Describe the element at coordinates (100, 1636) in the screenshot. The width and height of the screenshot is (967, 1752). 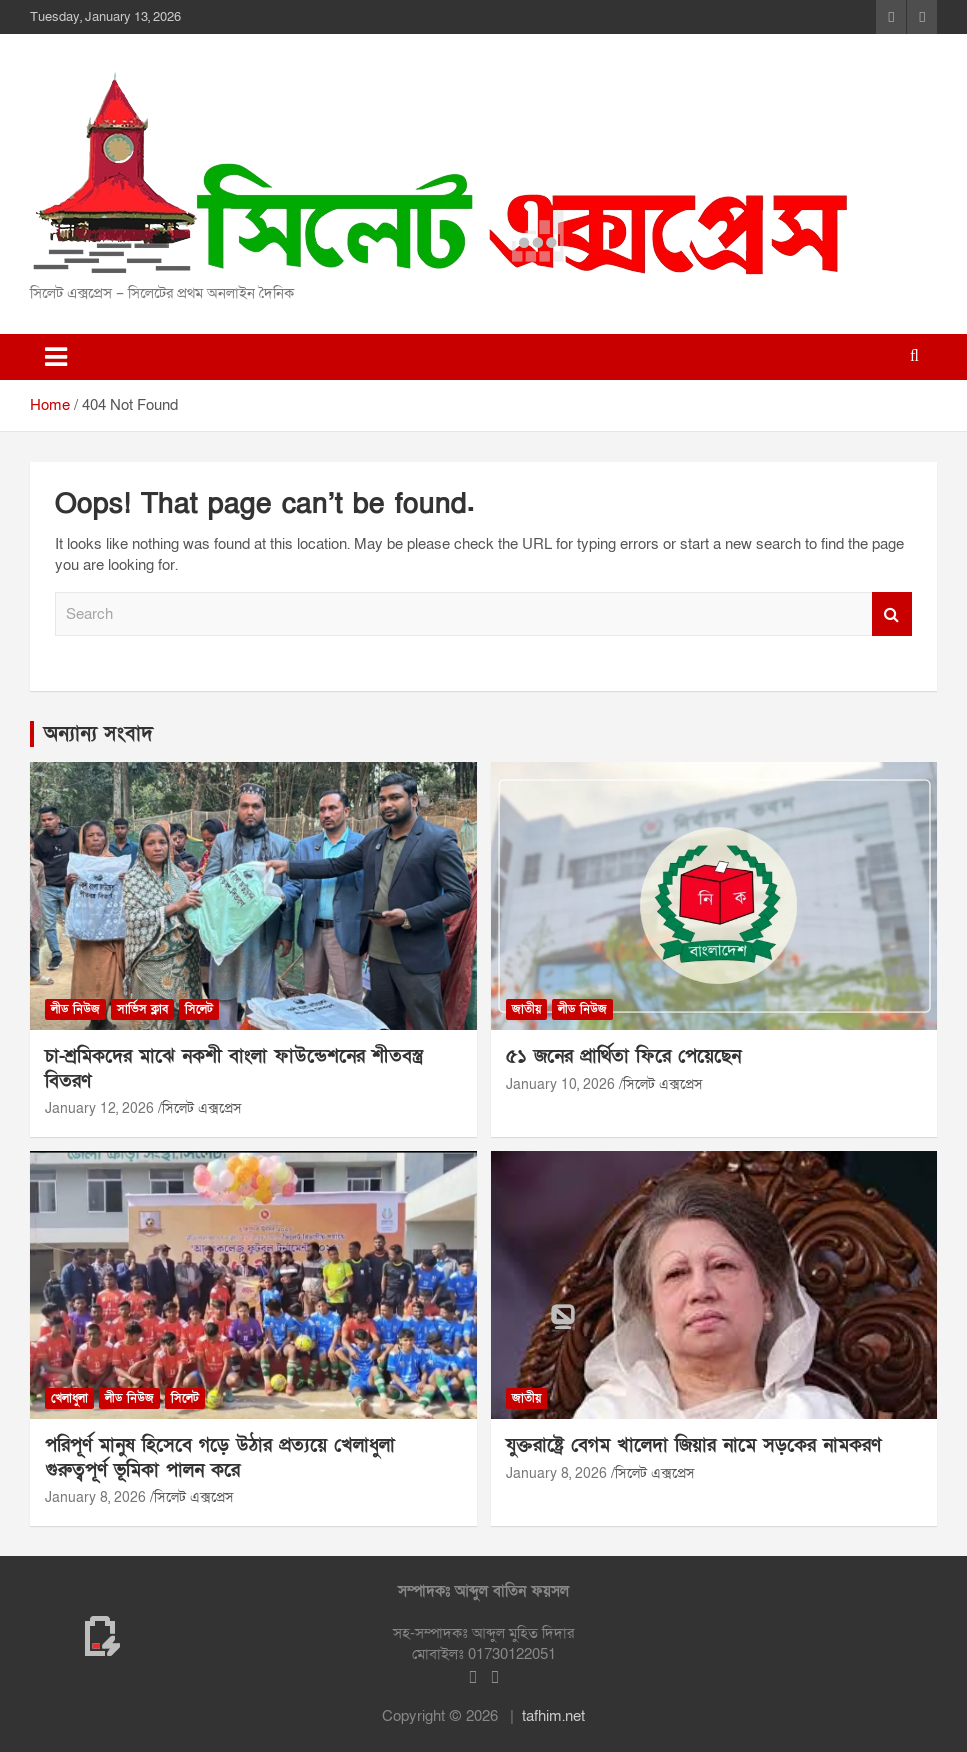
I see `indicates low battery while charging` at that location.